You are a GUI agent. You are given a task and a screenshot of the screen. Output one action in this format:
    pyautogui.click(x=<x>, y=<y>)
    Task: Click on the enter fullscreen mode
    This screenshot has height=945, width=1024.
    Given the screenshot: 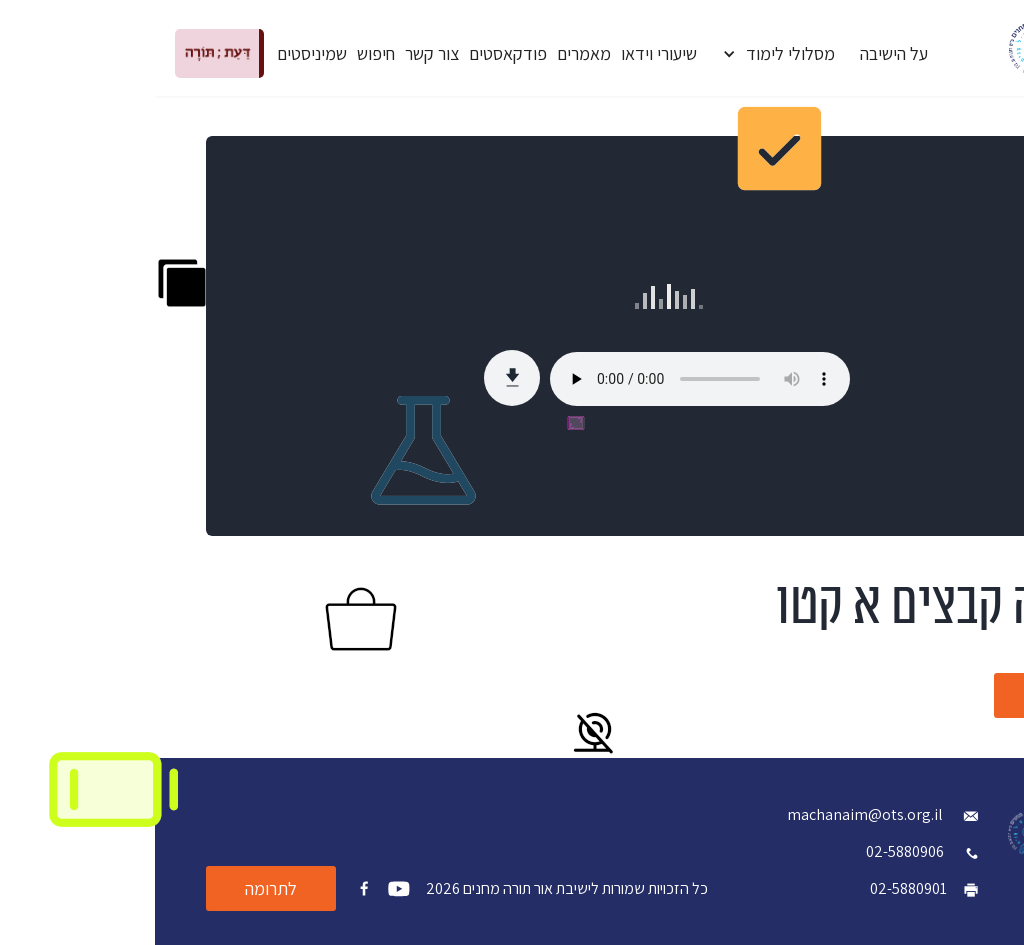 What is the action you would take?
    pyautogui.click(x=576, y=423)
    